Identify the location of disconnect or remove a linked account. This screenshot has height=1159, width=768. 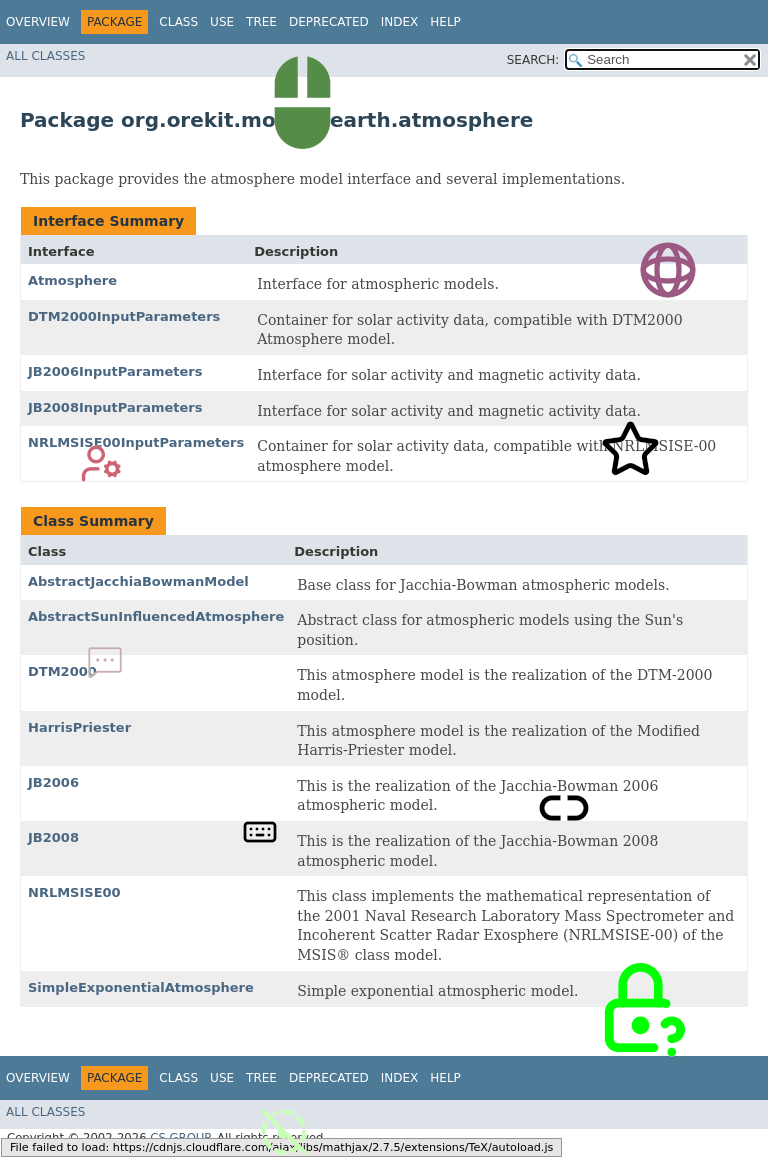
(564, 808).